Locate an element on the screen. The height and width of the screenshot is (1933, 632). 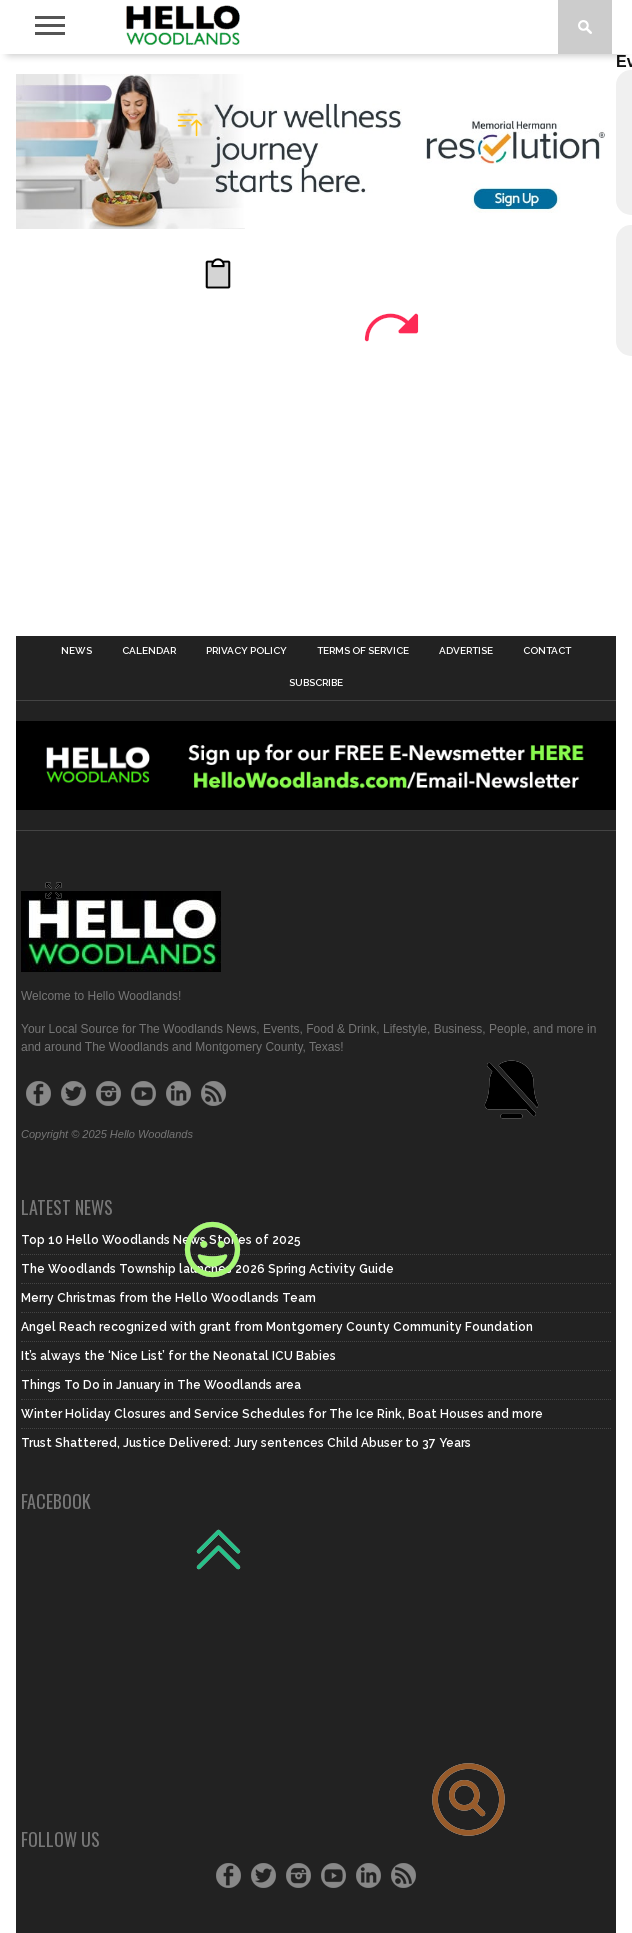
sort list in ascending order is located at coordinates (190, 124).